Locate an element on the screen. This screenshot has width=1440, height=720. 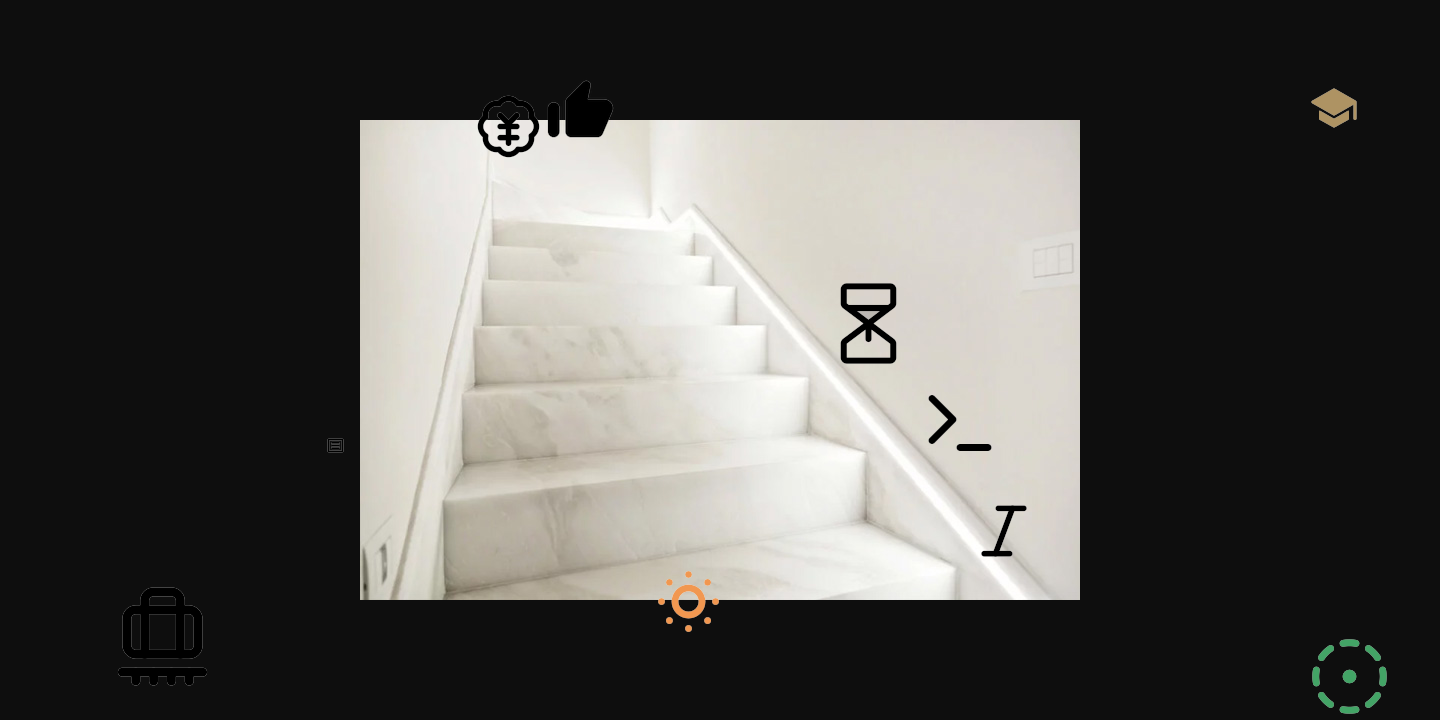
set focus point or target area is located at coordinates (1349, 676).